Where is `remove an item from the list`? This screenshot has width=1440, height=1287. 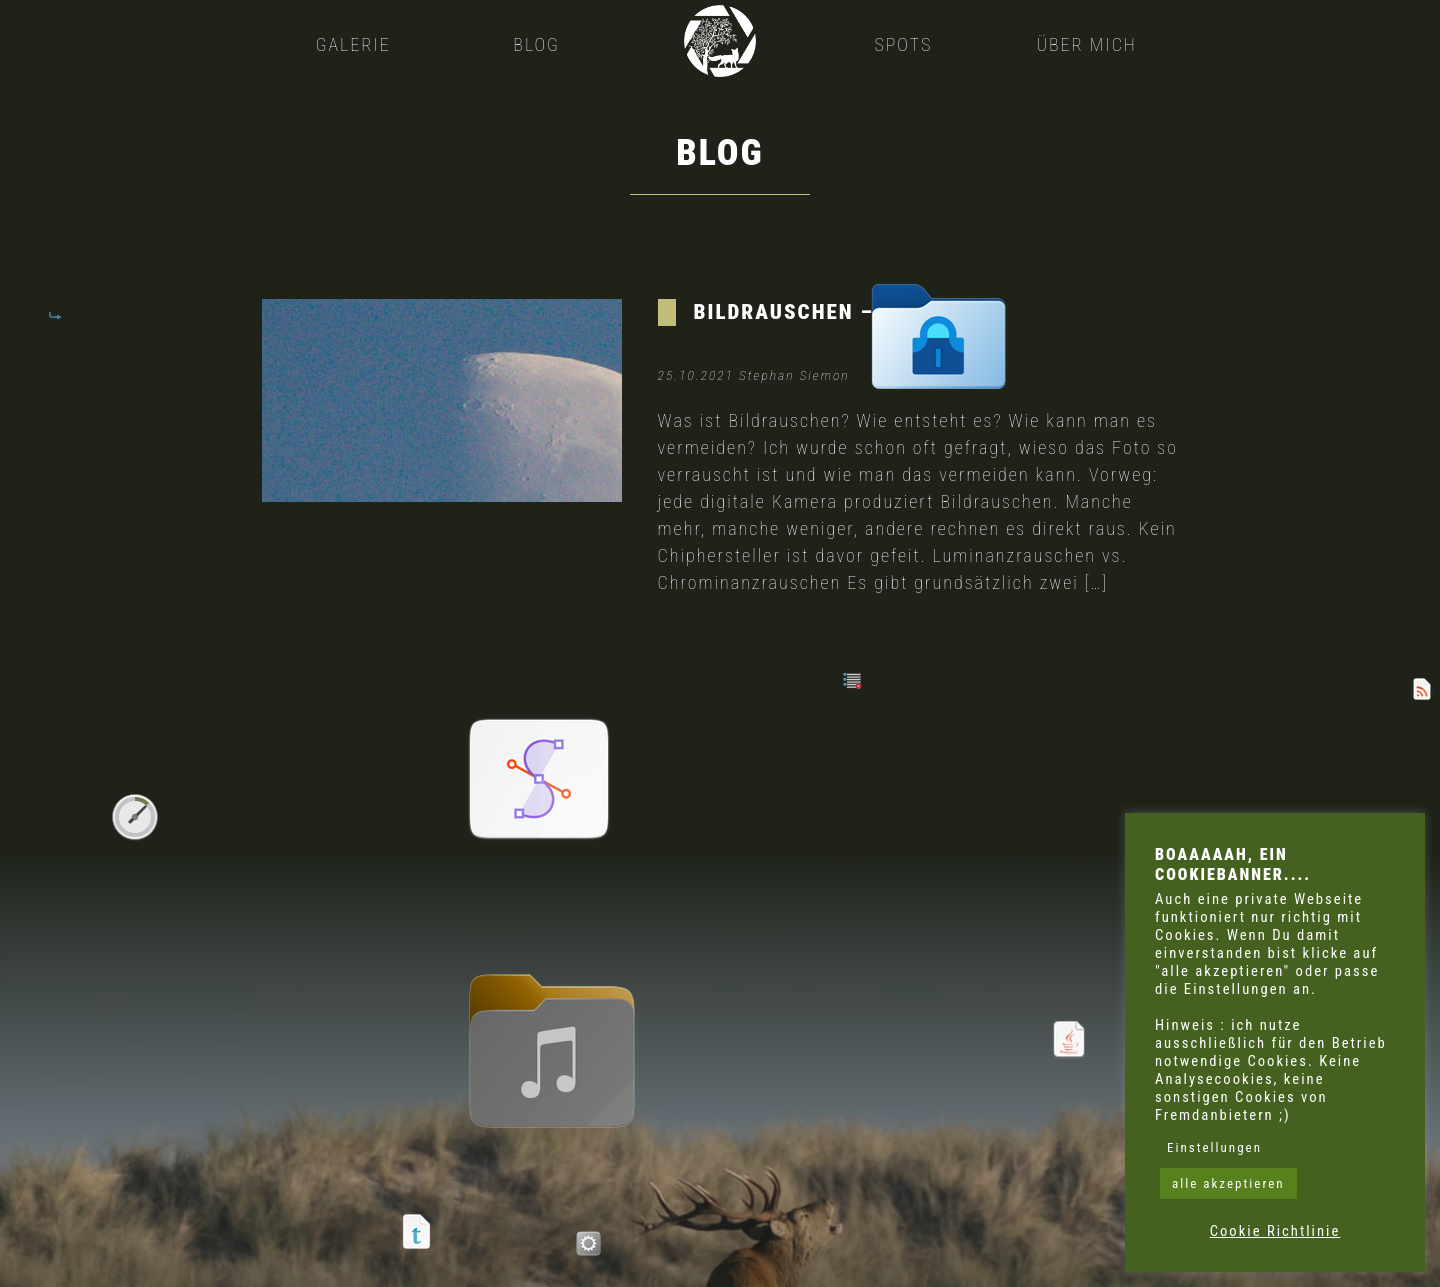
remove an item from the list is located at coordinates (852, 680).